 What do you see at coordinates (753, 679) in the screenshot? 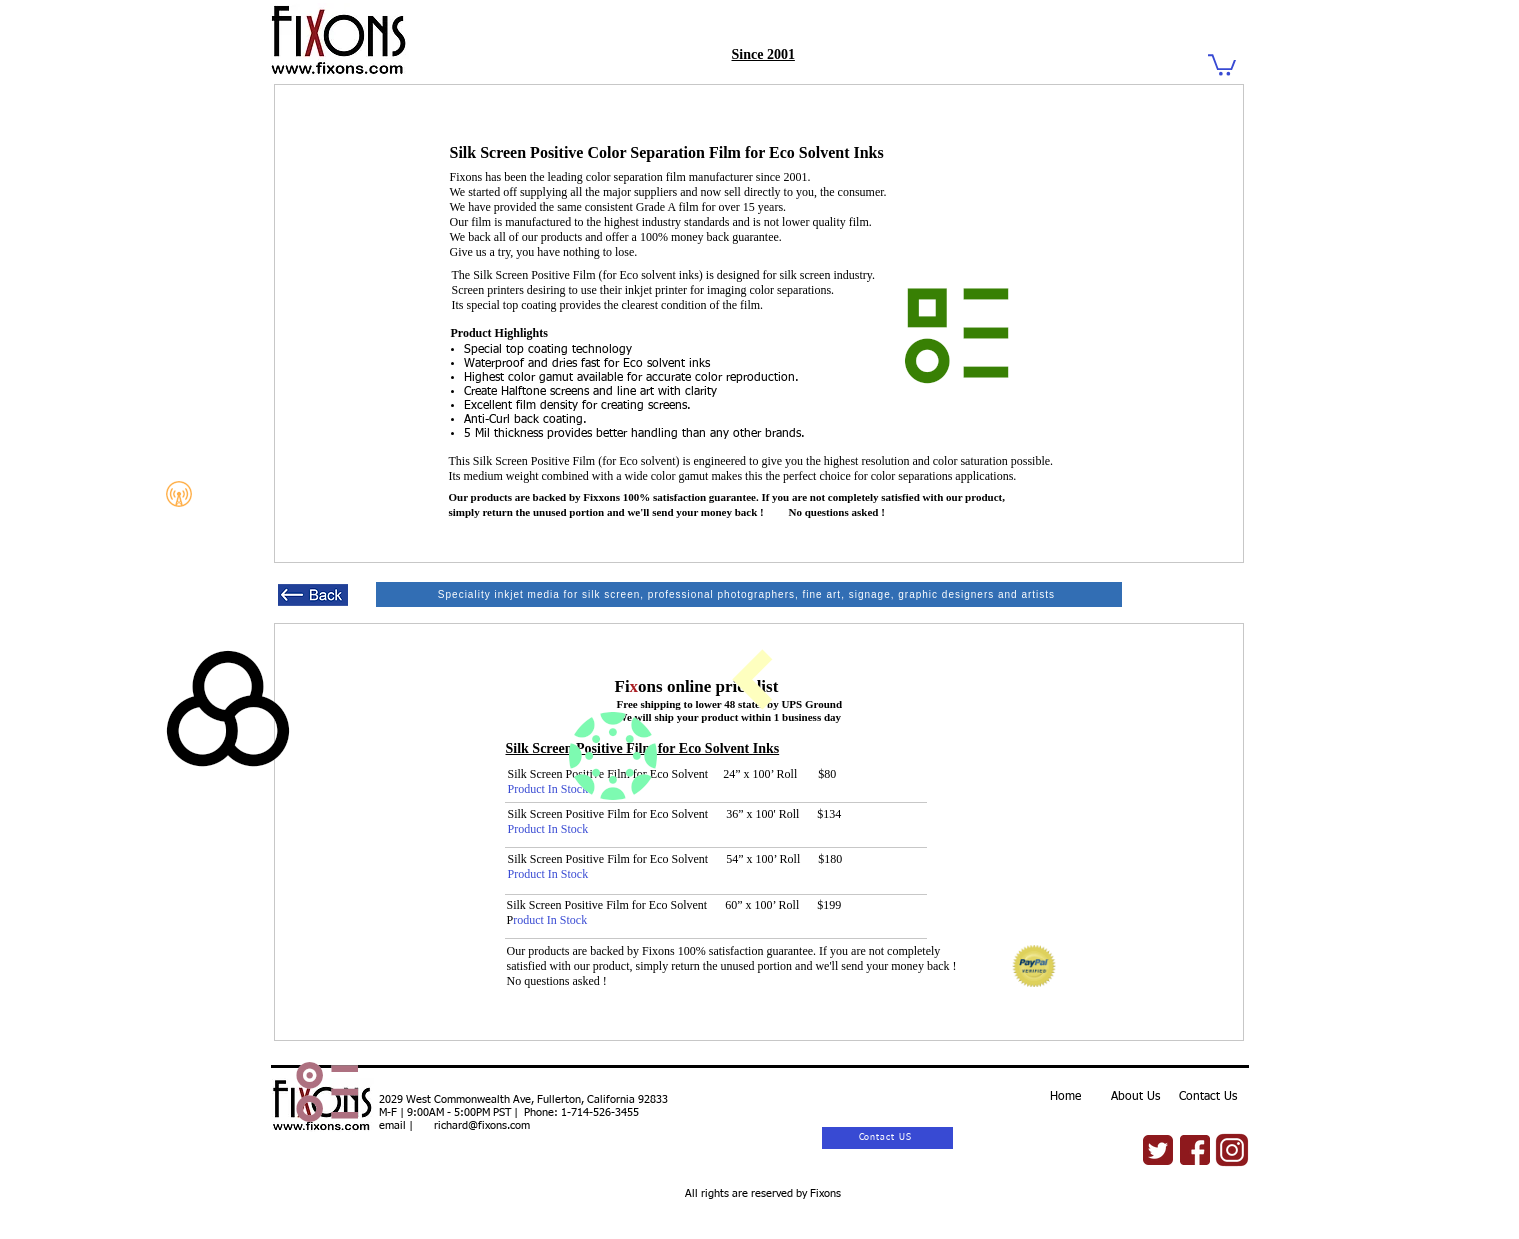
I see `navigate to the previous item or screen` at bounding box center [753, 679].